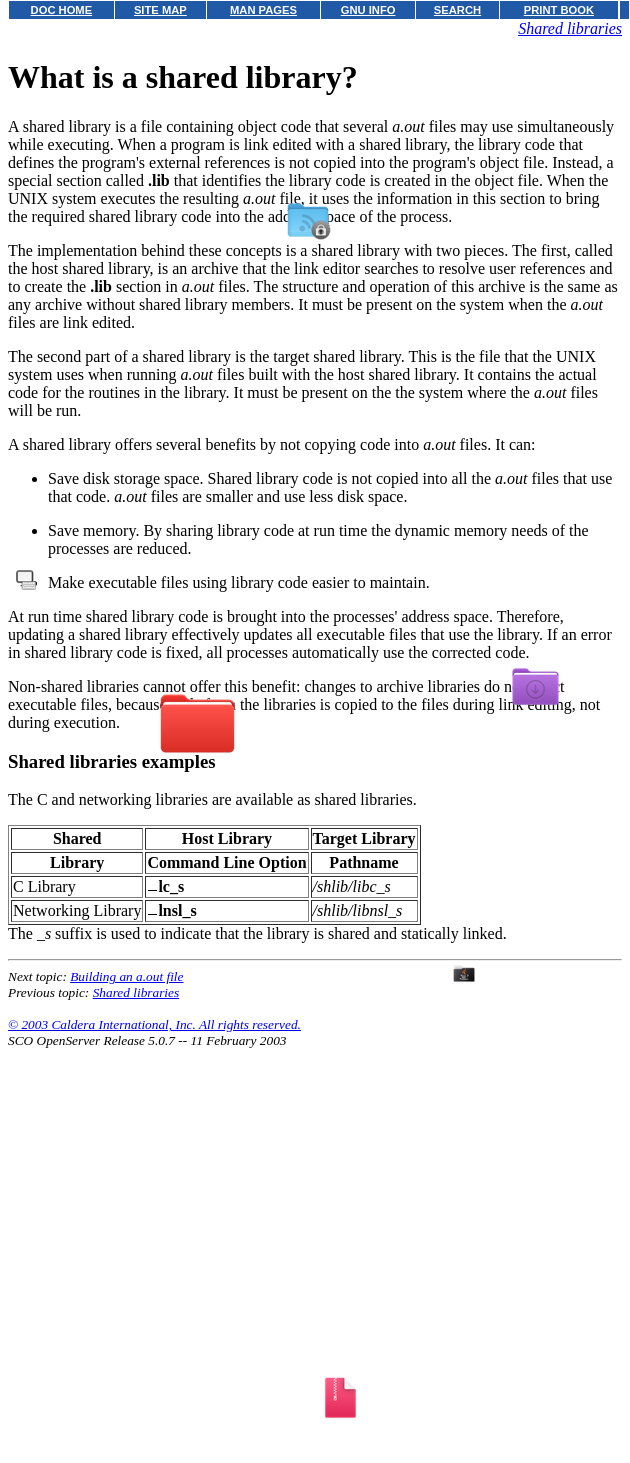  What do you see at coordinates (197, 723) in the screenshot?
I see `open a red-labeled folder` at bounding box center [197, 723].